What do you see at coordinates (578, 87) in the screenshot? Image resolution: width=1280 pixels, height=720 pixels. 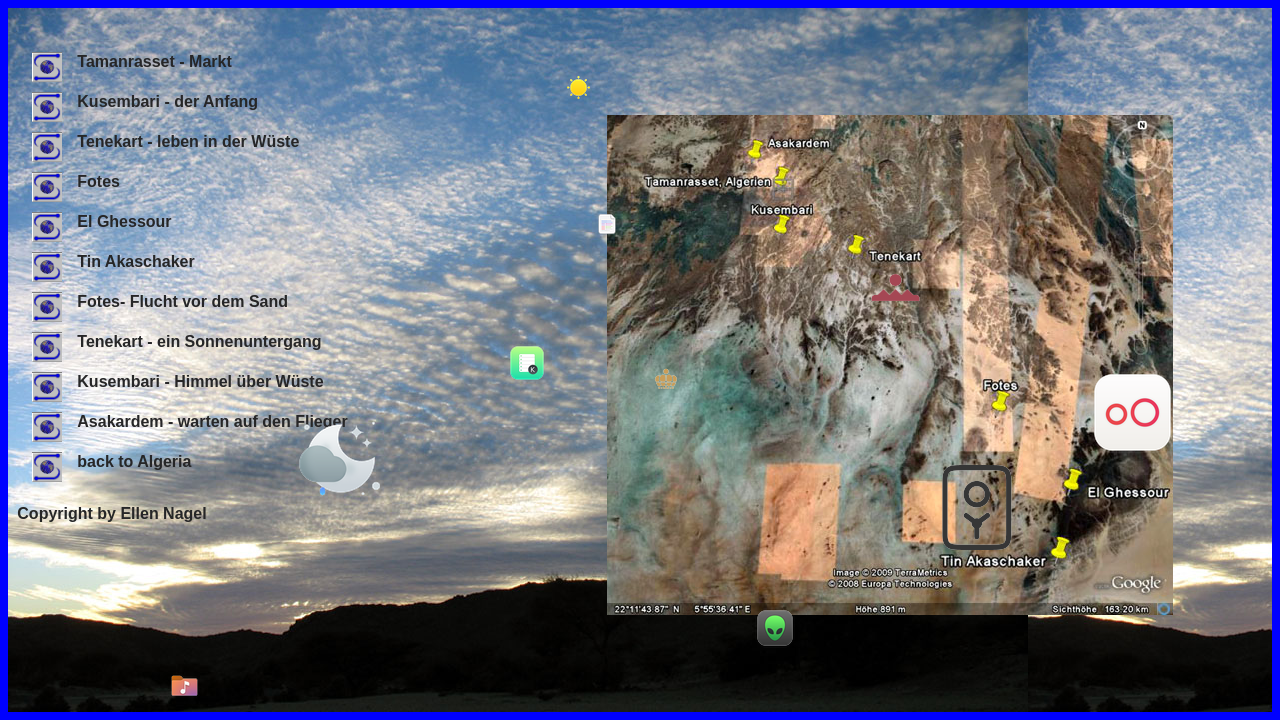 I see `indicates clear or sunny weather conditions` at bounding box center [578, 87].